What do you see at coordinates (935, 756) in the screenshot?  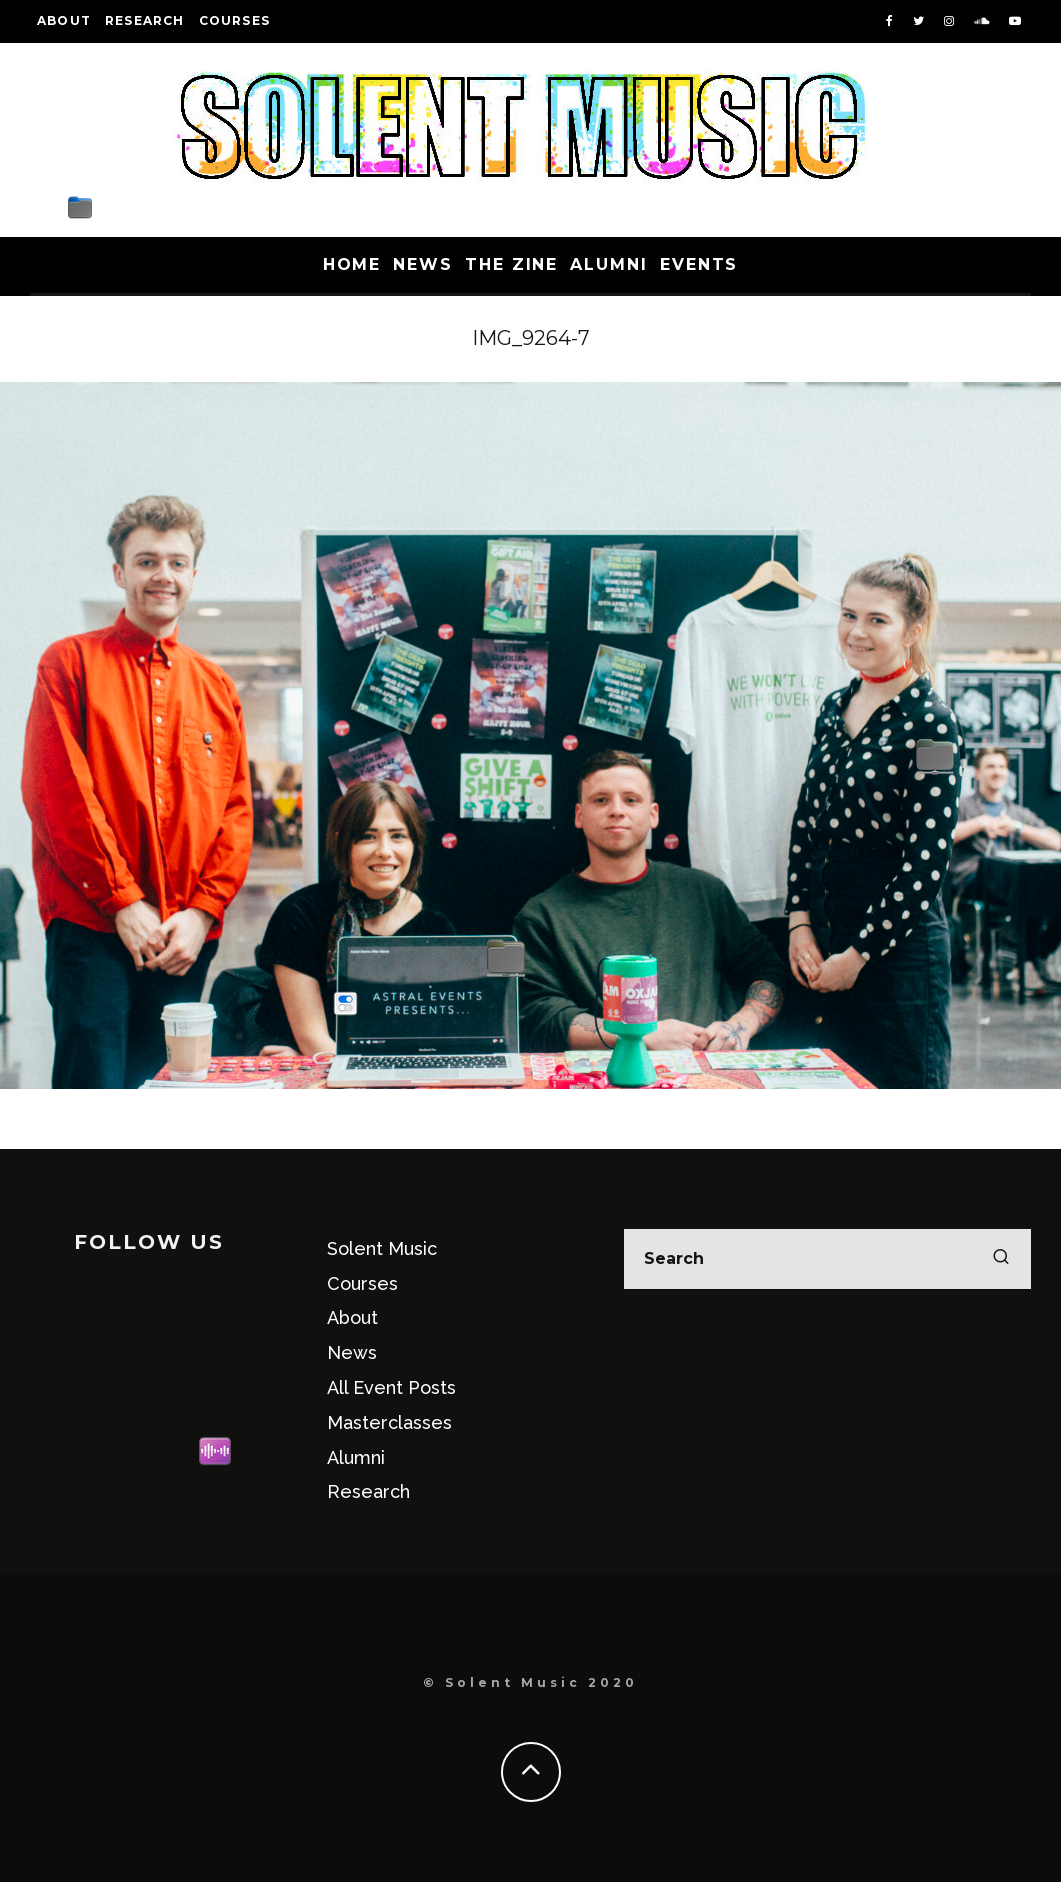 I see `access a remote or network folder` at bounding box center [935, 756].